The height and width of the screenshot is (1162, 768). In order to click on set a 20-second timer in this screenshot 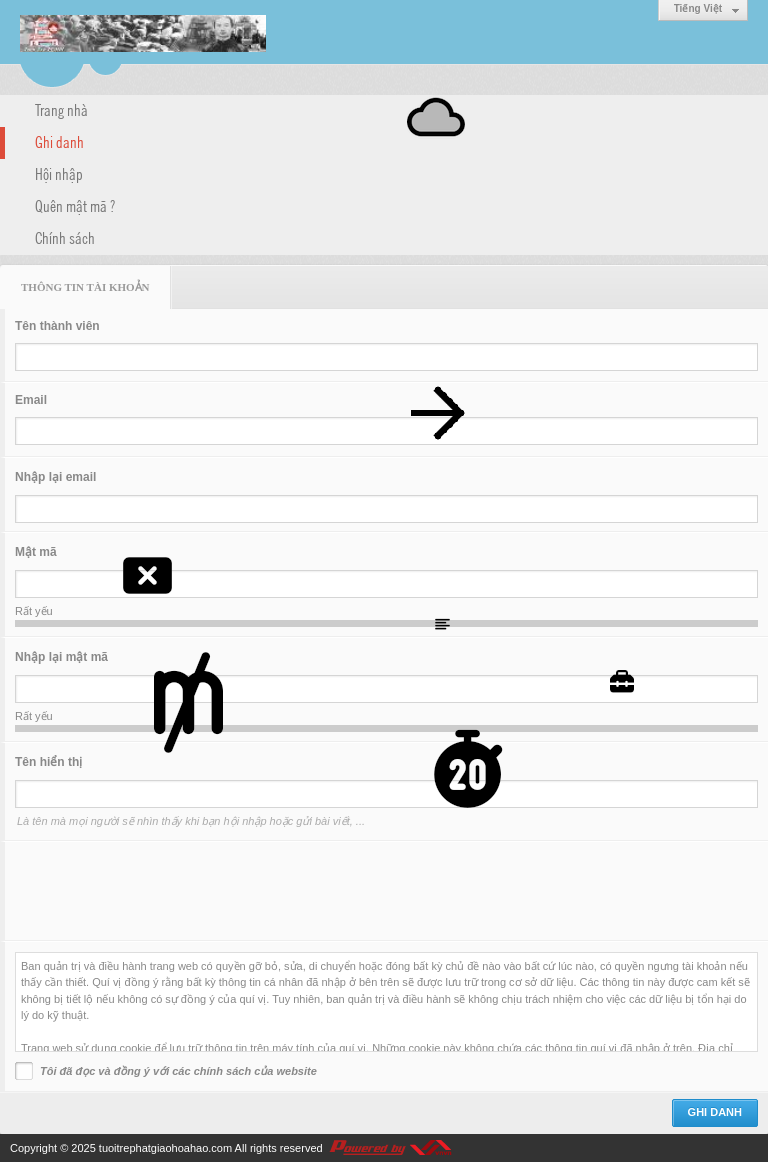, I will do `click(467, 769)`.